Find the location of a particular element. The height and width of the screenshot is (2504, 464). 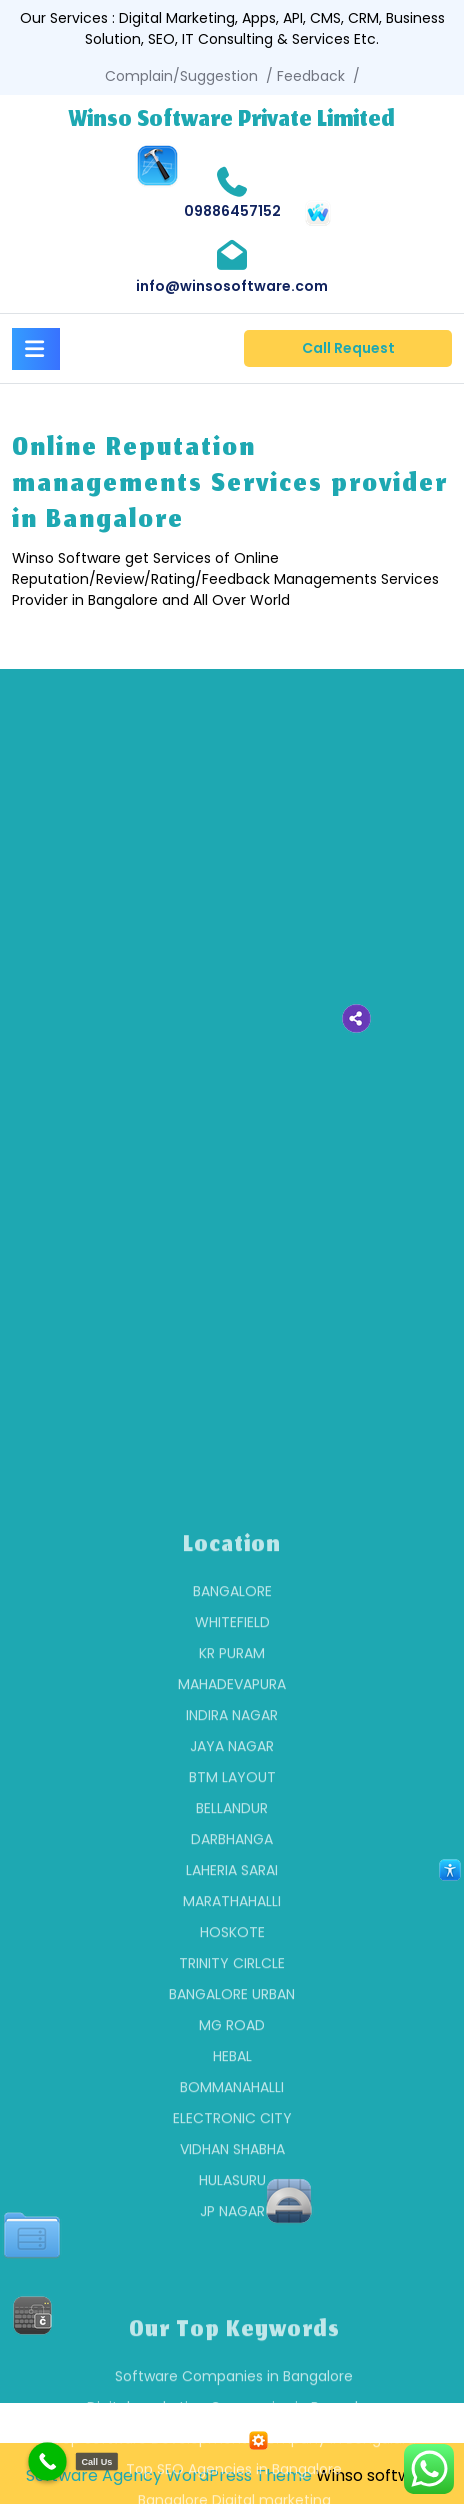

indicates a shared file or folder is located at coordinates (356, 1018).